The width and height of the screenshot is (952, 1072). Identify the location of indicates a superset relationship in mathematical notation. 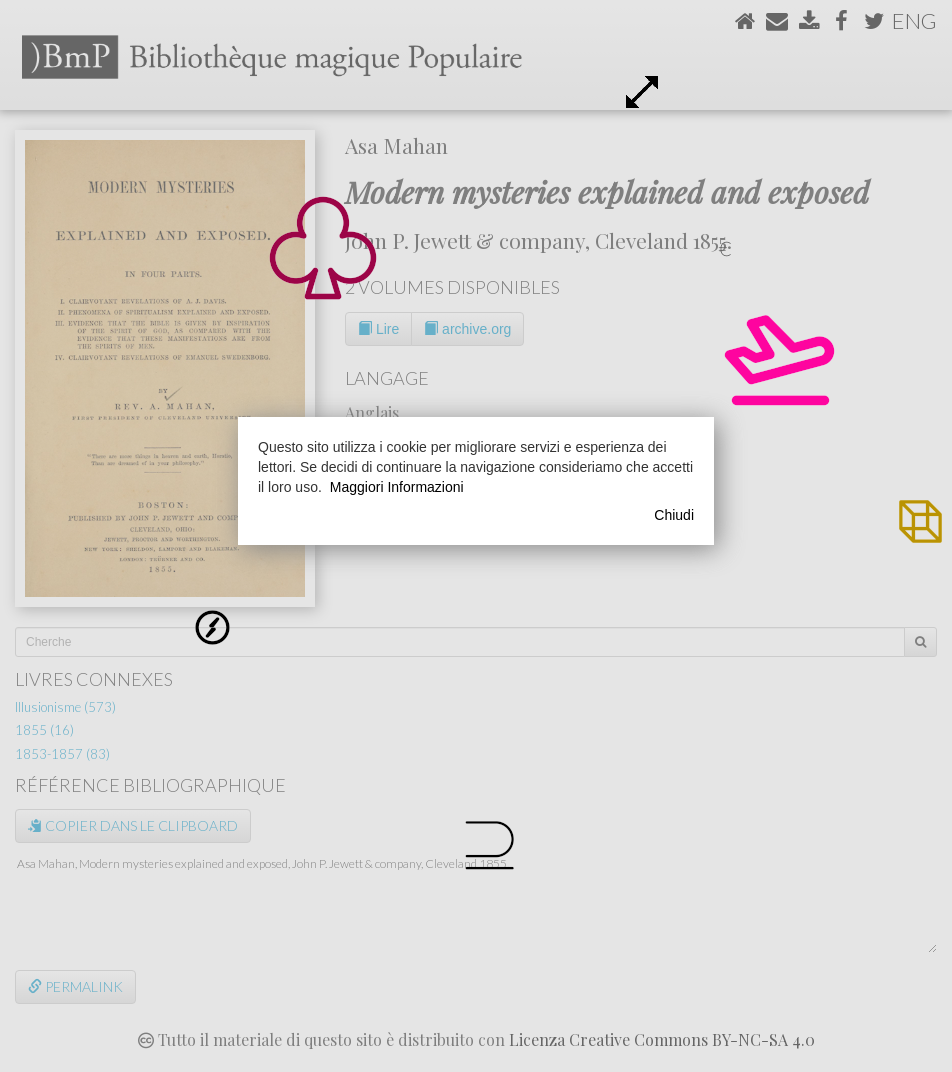
(488, 846).